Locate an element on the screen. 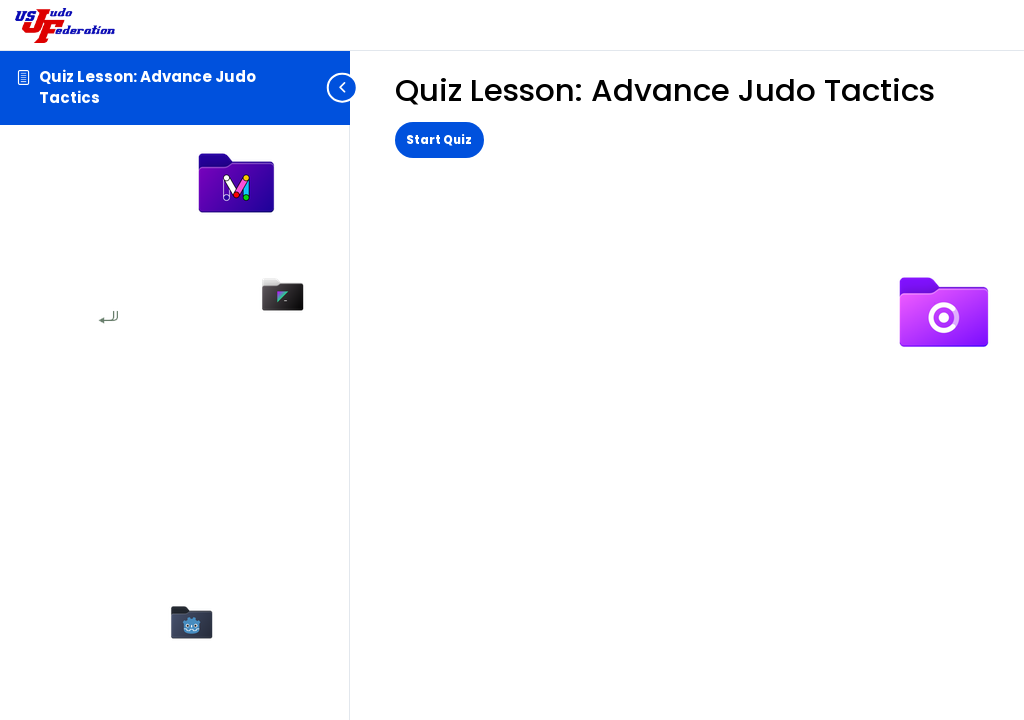 Image resolution: width=1024 pixels, height=720 pixels. open wondershare mockitt project files is located at coordinates (236, 185).